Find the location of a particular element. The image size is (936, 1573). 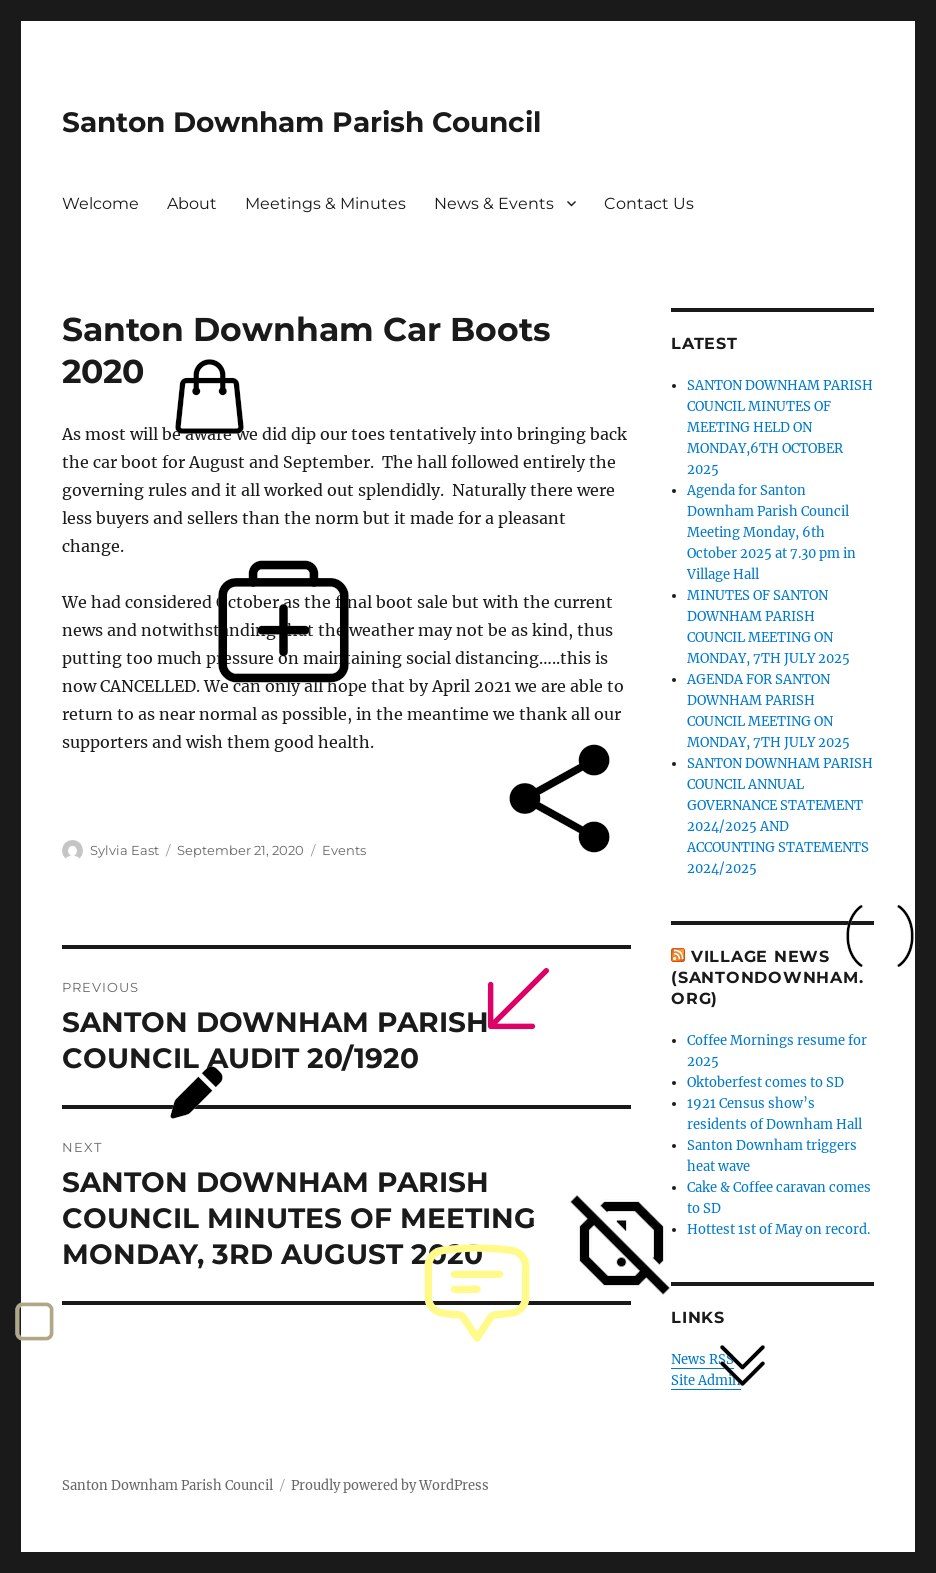

expand to show more content below is located at coordinates (742, 1365).